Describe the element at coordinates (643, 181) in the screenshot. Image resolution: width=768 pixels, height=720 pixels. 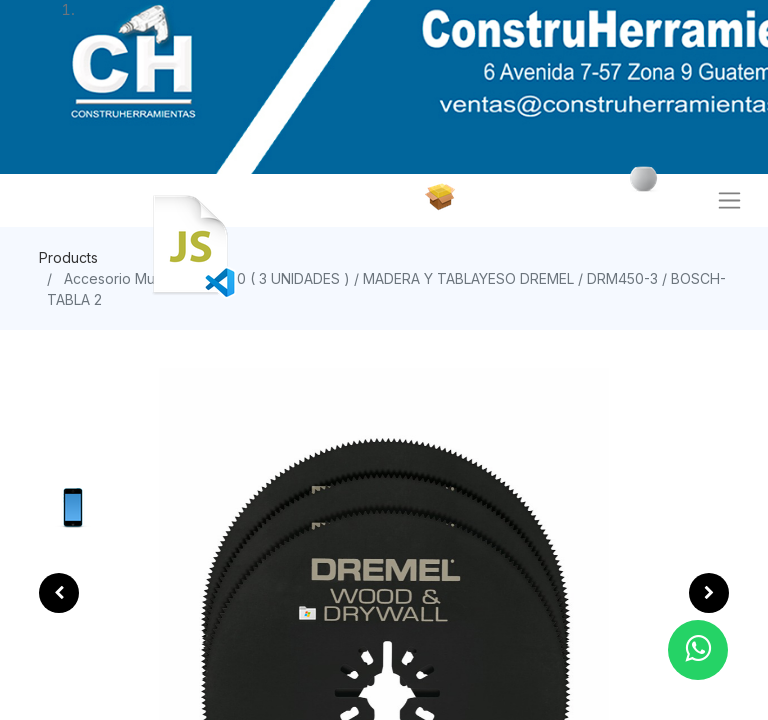
I see `homepod mini smart speaker device` at that location.